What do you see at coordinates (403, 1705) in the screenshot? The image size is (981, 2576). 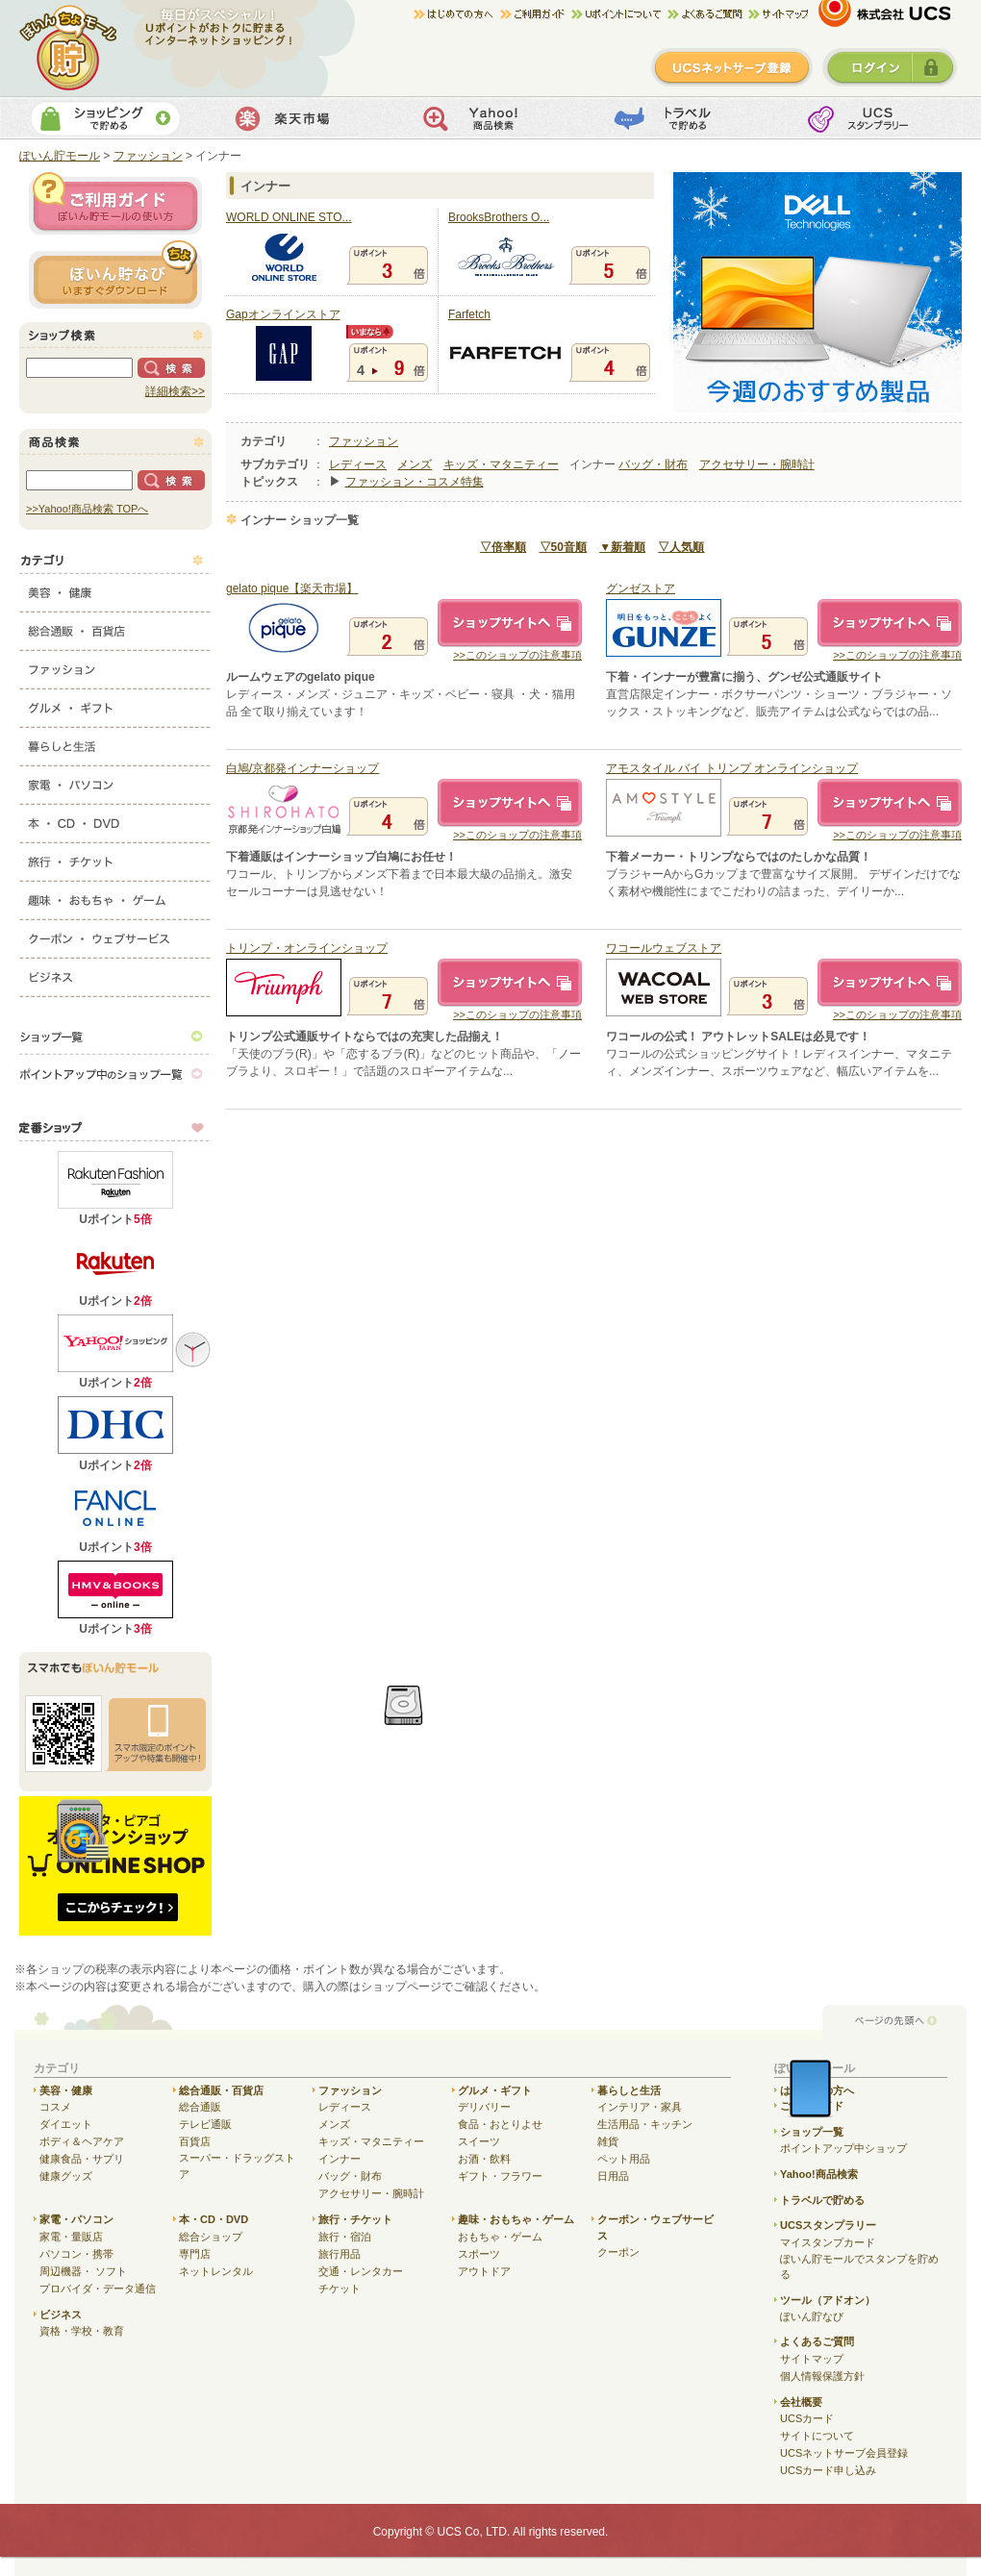 I see `access internal hard drive storage` at bounding box center [403, 1705].